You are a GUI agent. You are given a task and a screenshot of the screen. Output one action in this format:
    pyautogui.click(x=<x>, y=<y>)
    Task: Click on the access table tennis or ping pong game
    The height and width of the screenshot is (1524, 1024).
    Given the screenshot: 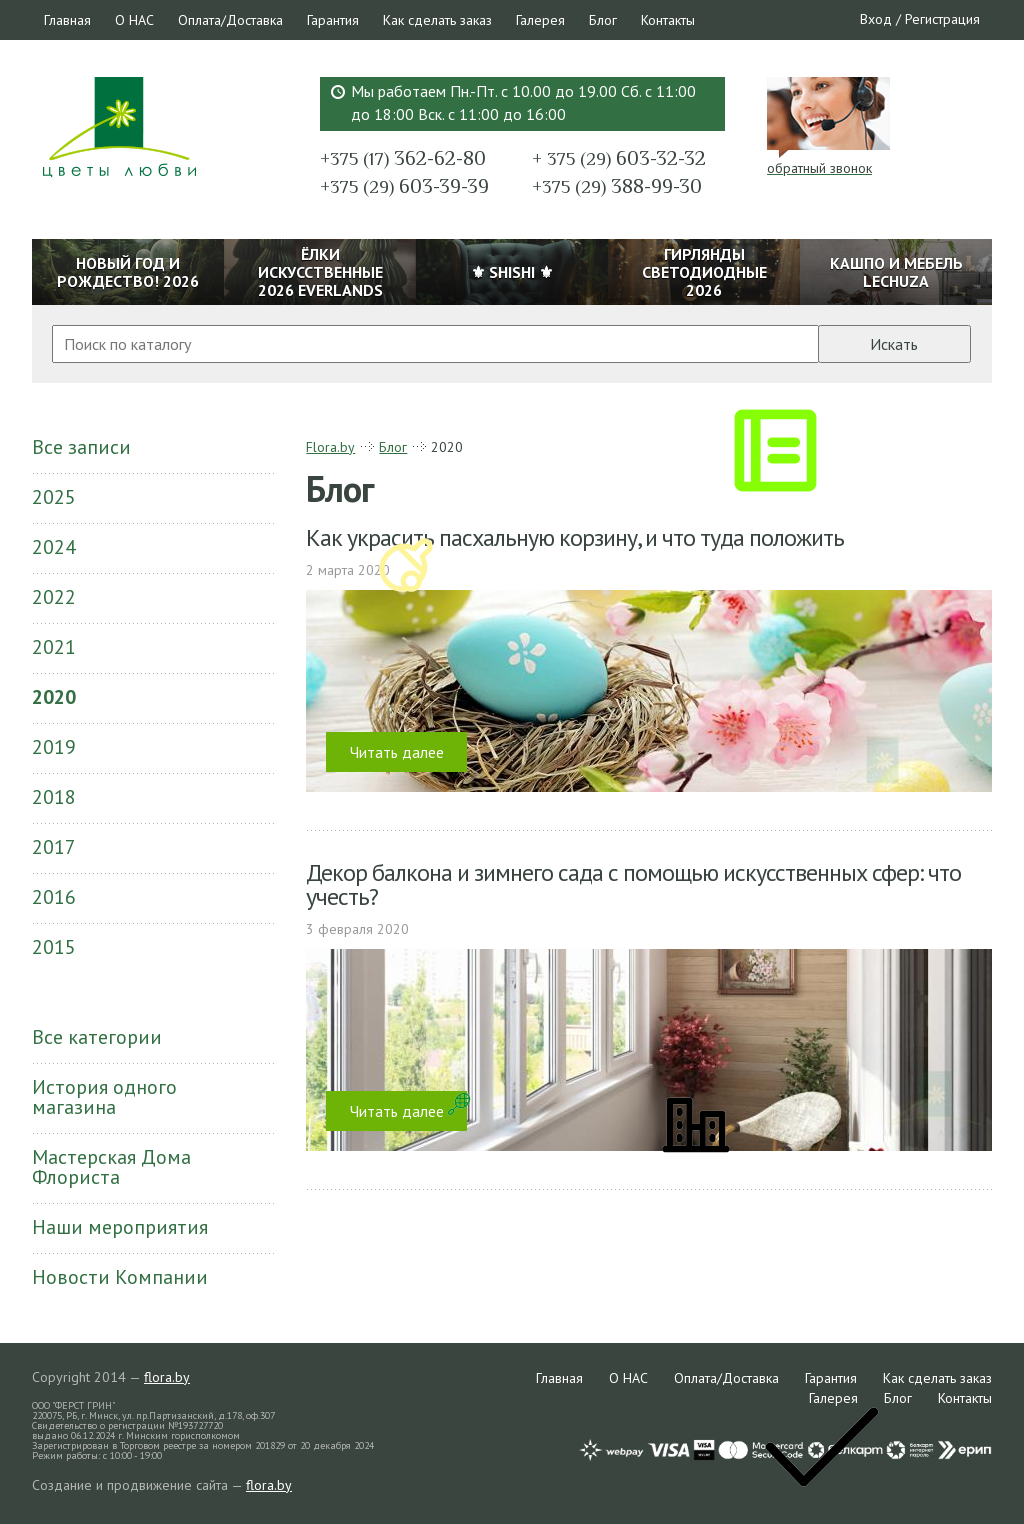 What is the action you would take?
    pyautogui.click(x=406, y=565)
    